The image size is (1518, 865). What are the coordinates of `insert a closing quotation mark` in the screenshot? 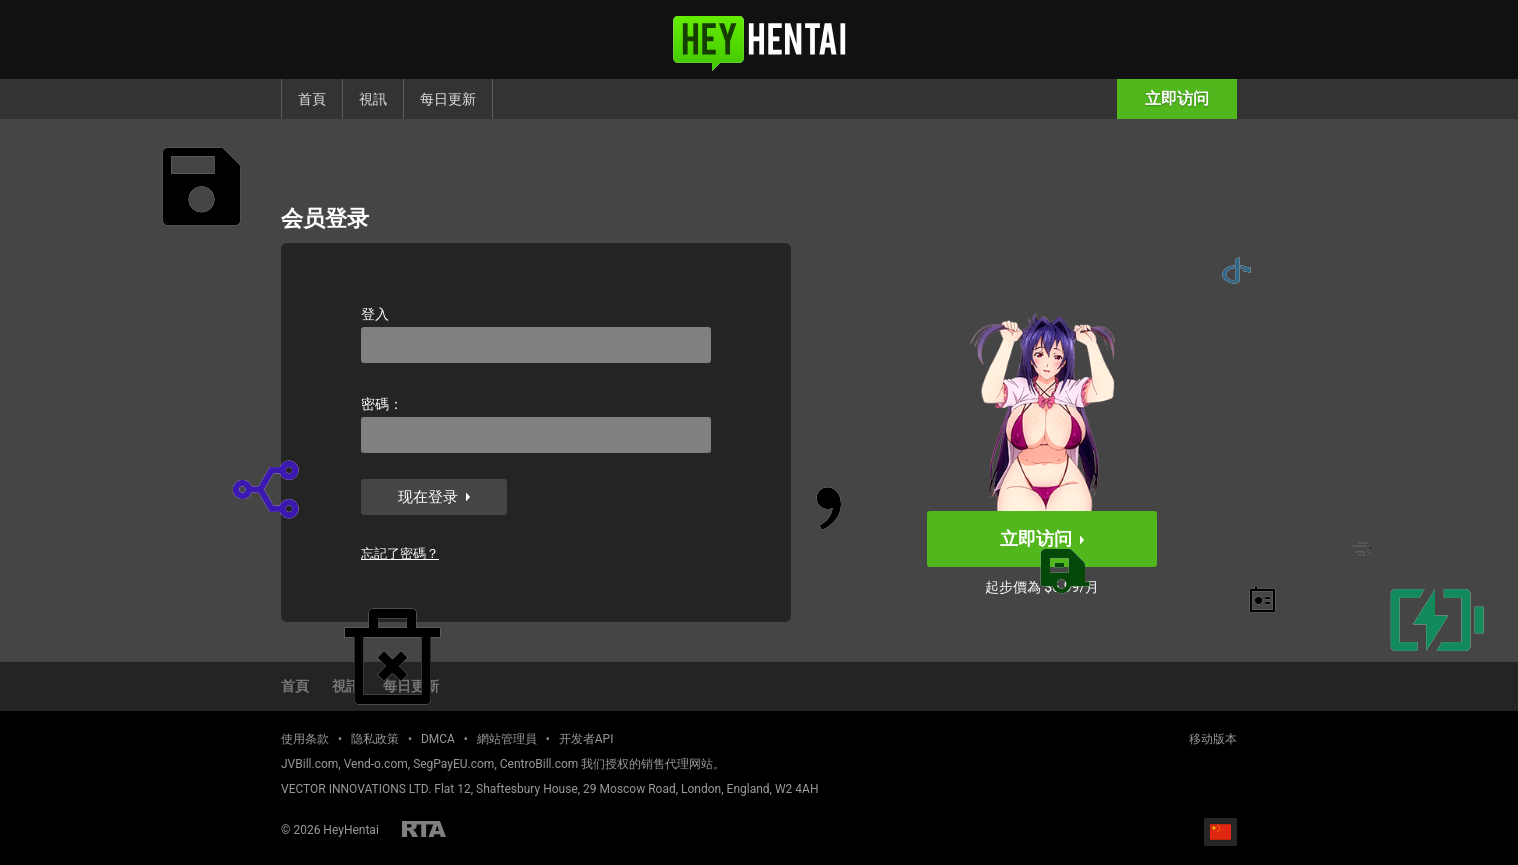 It's located at (828, 507).